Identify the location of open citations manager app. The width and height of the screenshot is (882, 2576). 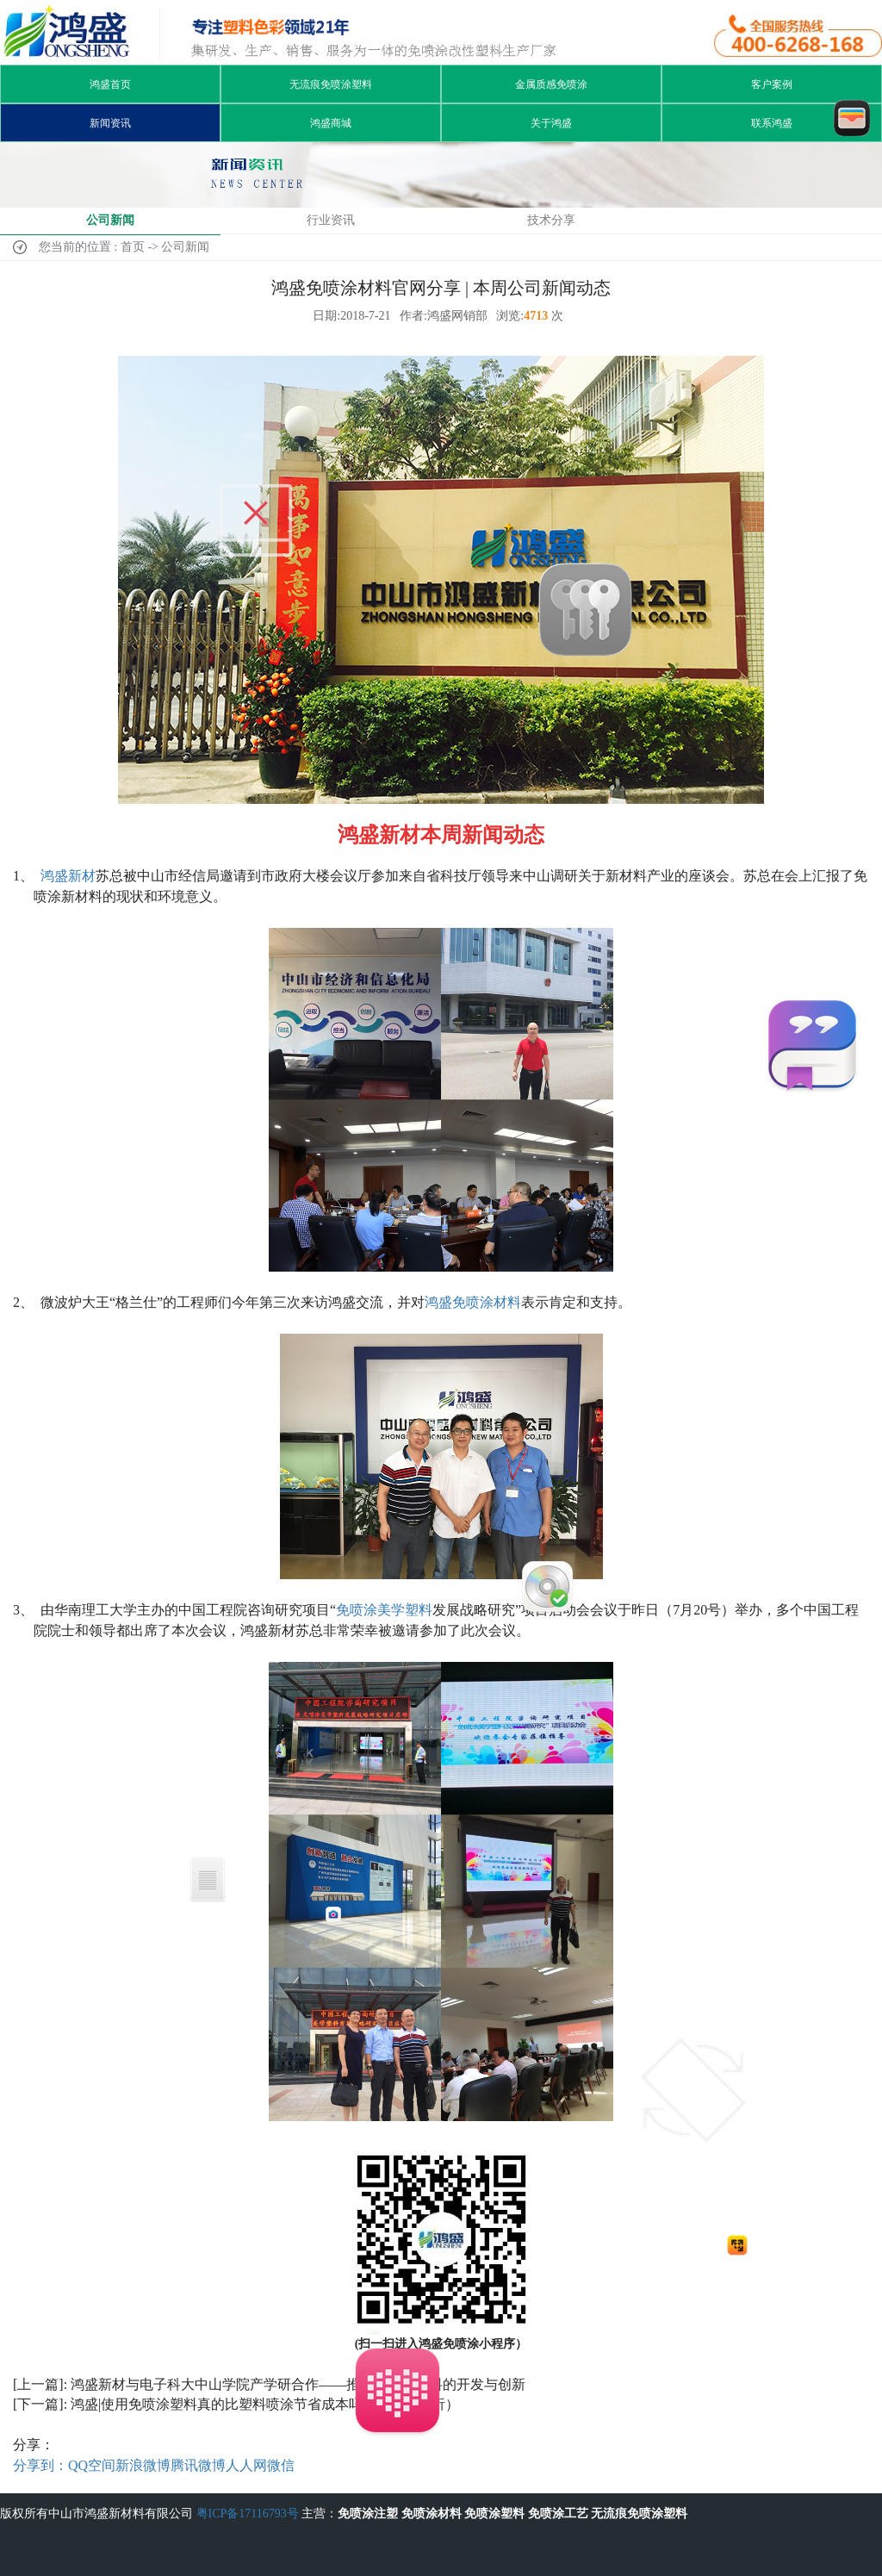
(812, 1044).